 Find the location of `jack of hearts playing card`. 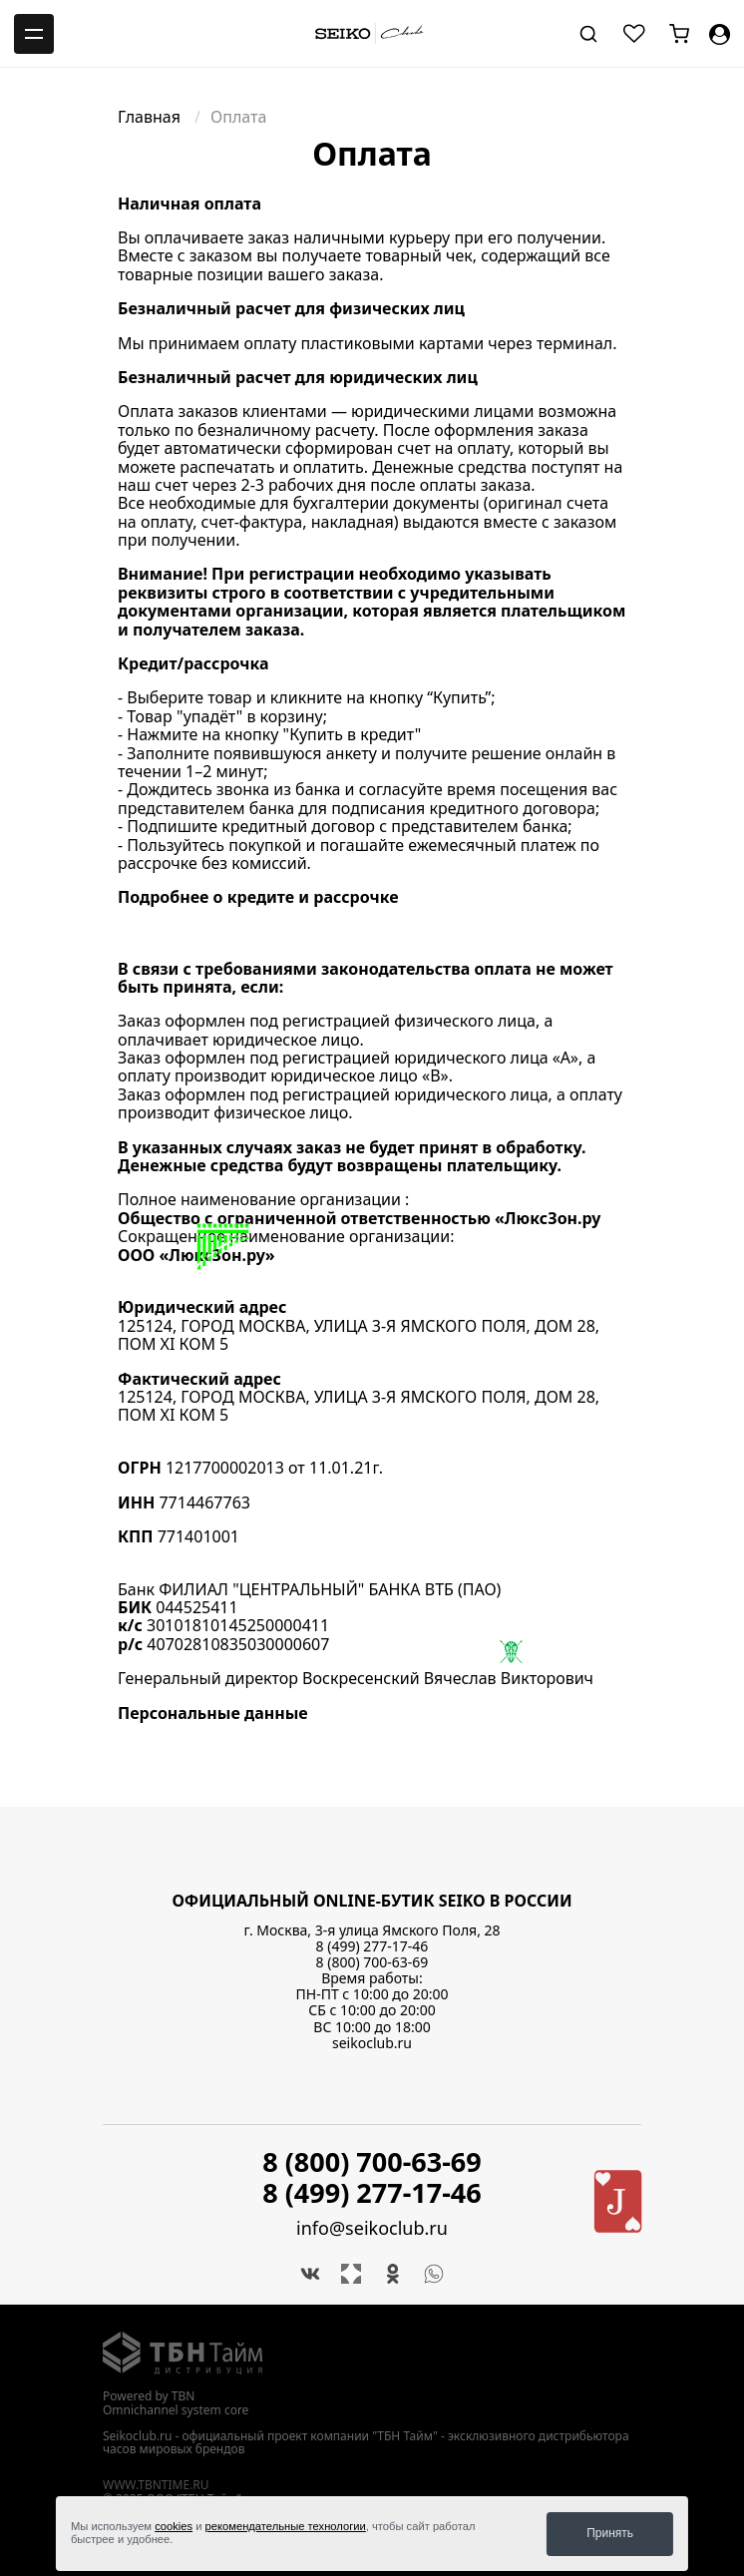

jack of hearts playing card is located at coordinates (617, 2201).